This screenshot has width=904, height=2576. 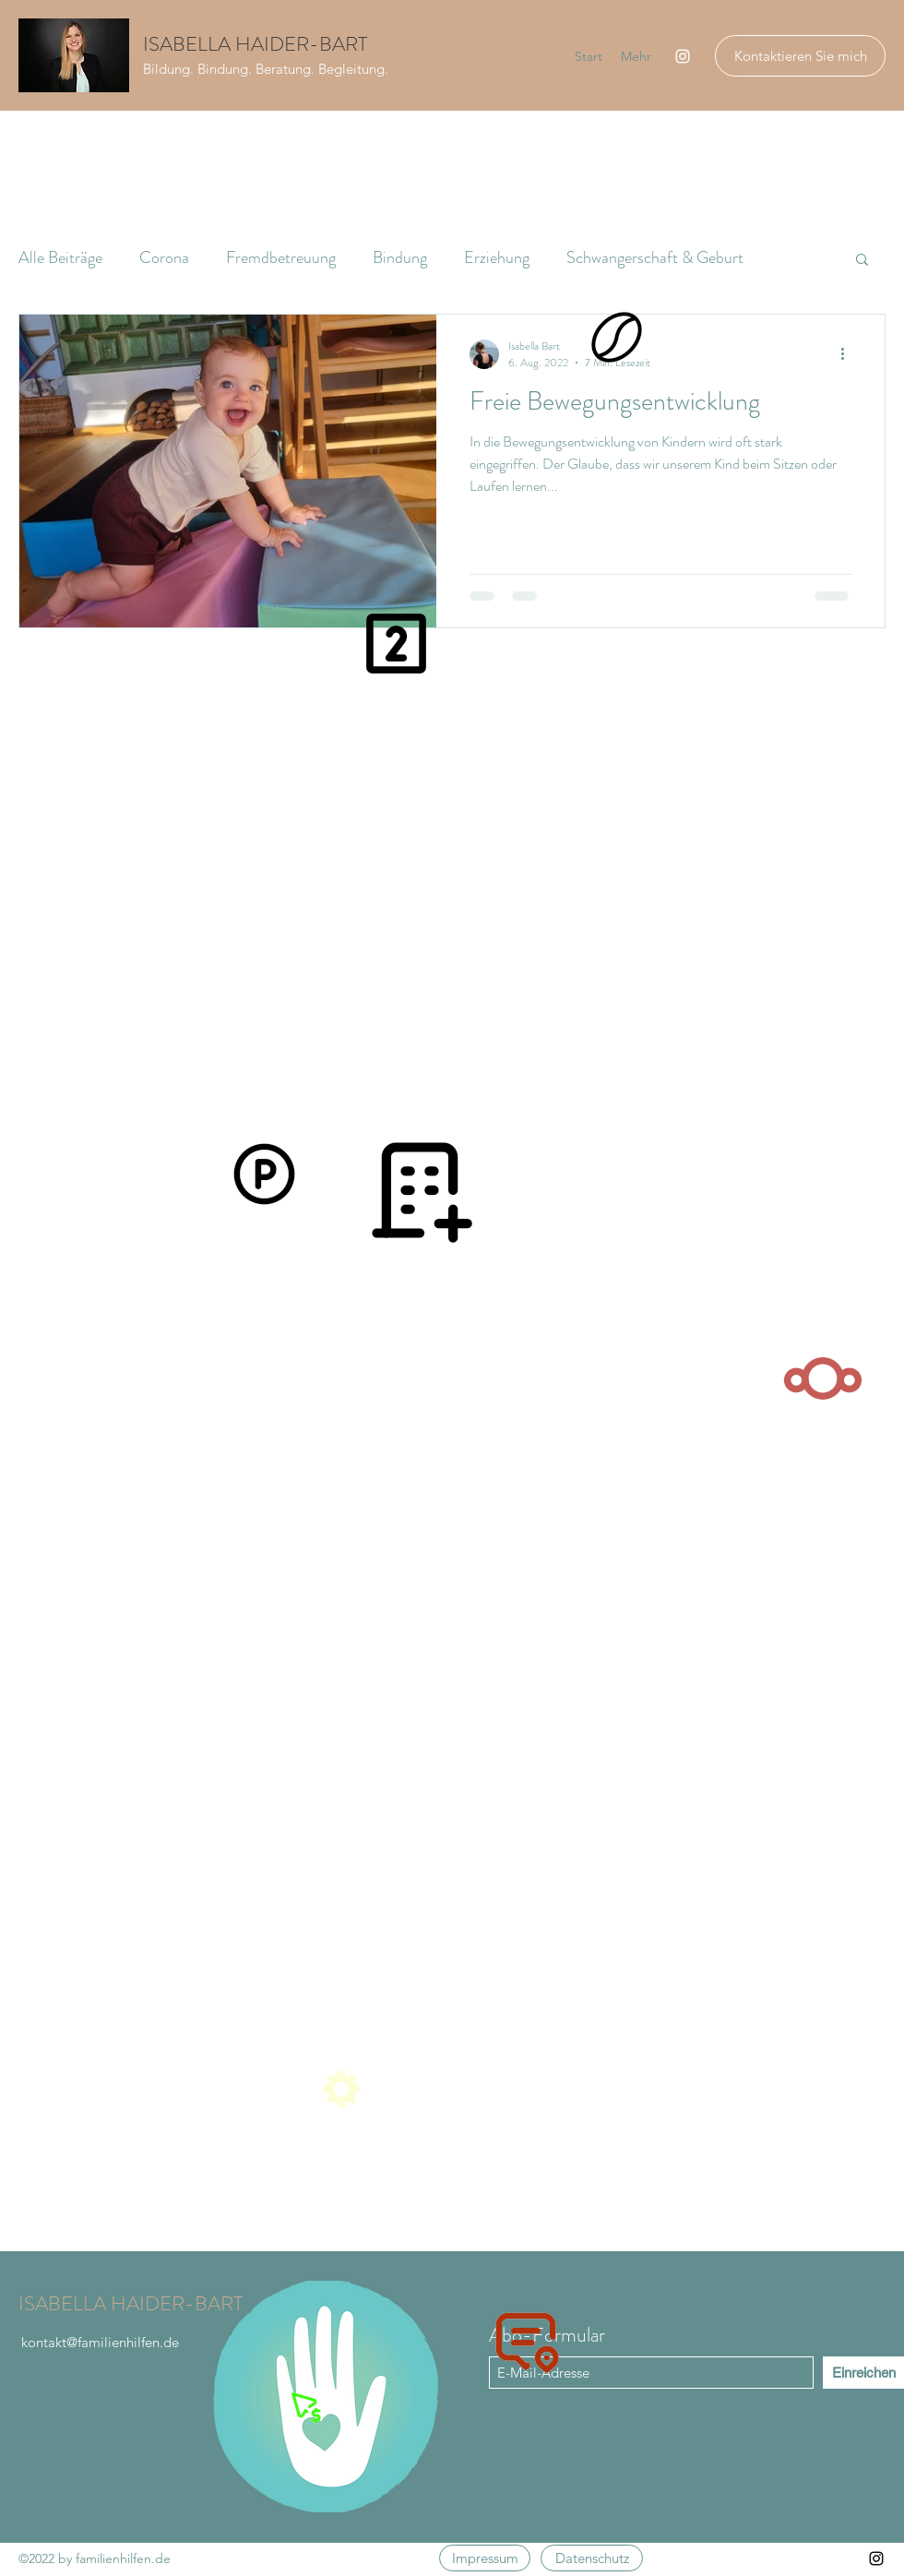 I want to click on open nextcloud app, so click(x=823, y=1378).